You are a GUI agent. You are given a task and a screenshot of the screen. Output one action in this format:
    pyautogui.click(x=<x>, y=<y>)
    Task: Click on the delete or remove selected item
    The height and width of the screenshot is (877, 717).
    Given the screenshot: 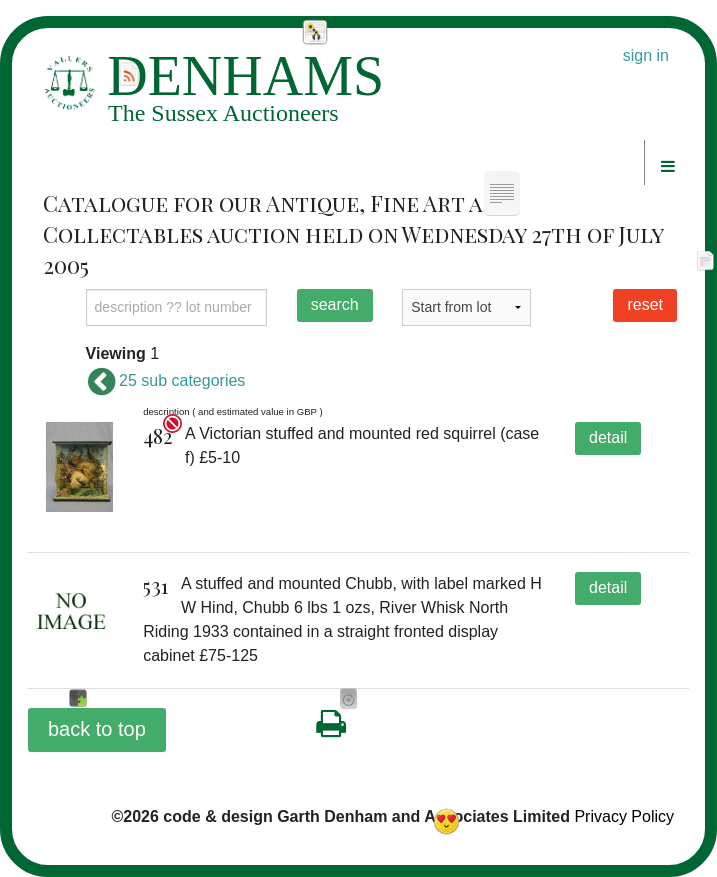 What is the action you would take?
    pyautogui.click(x=172, y=423)
    